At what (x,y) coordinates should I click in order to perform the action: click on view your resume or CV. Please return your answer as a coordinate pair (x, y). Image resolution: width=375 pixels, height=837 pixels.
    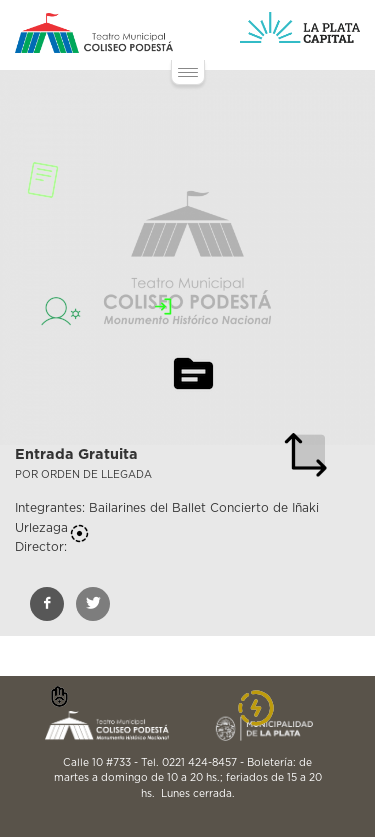
    Looking at the image, I should click on (43, 180).